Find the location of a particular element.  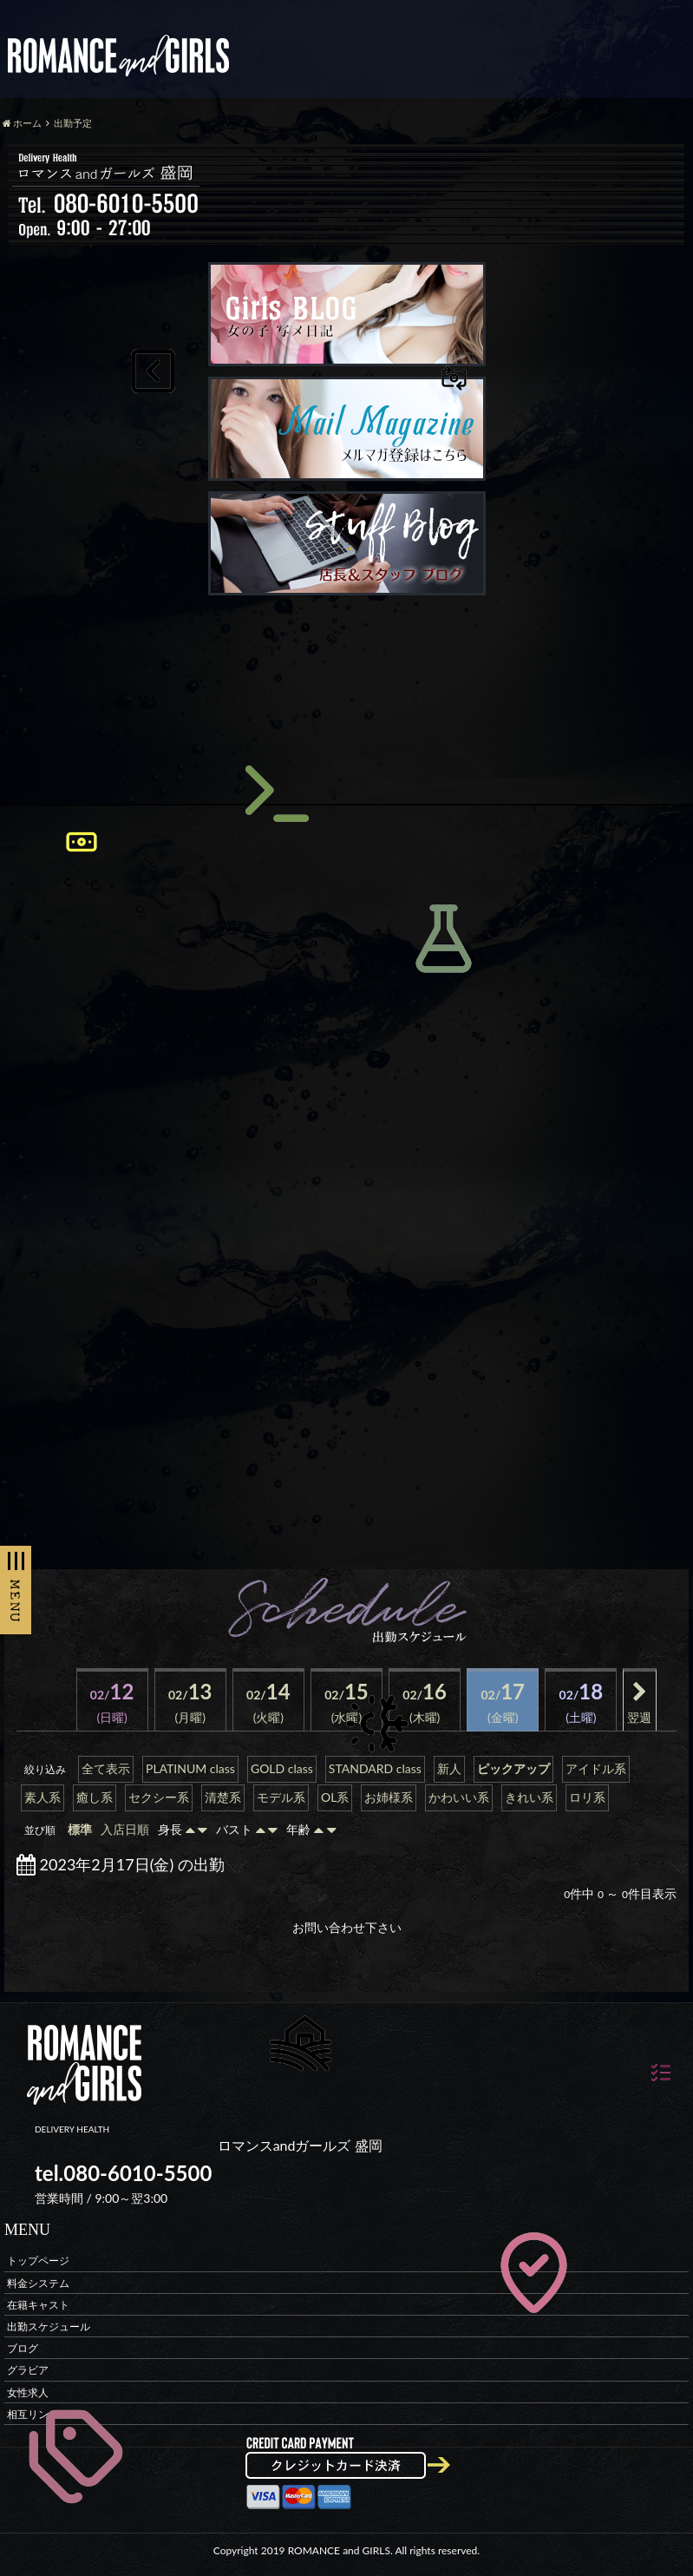

manage tags or labels is located at coordinates (75, 2456).